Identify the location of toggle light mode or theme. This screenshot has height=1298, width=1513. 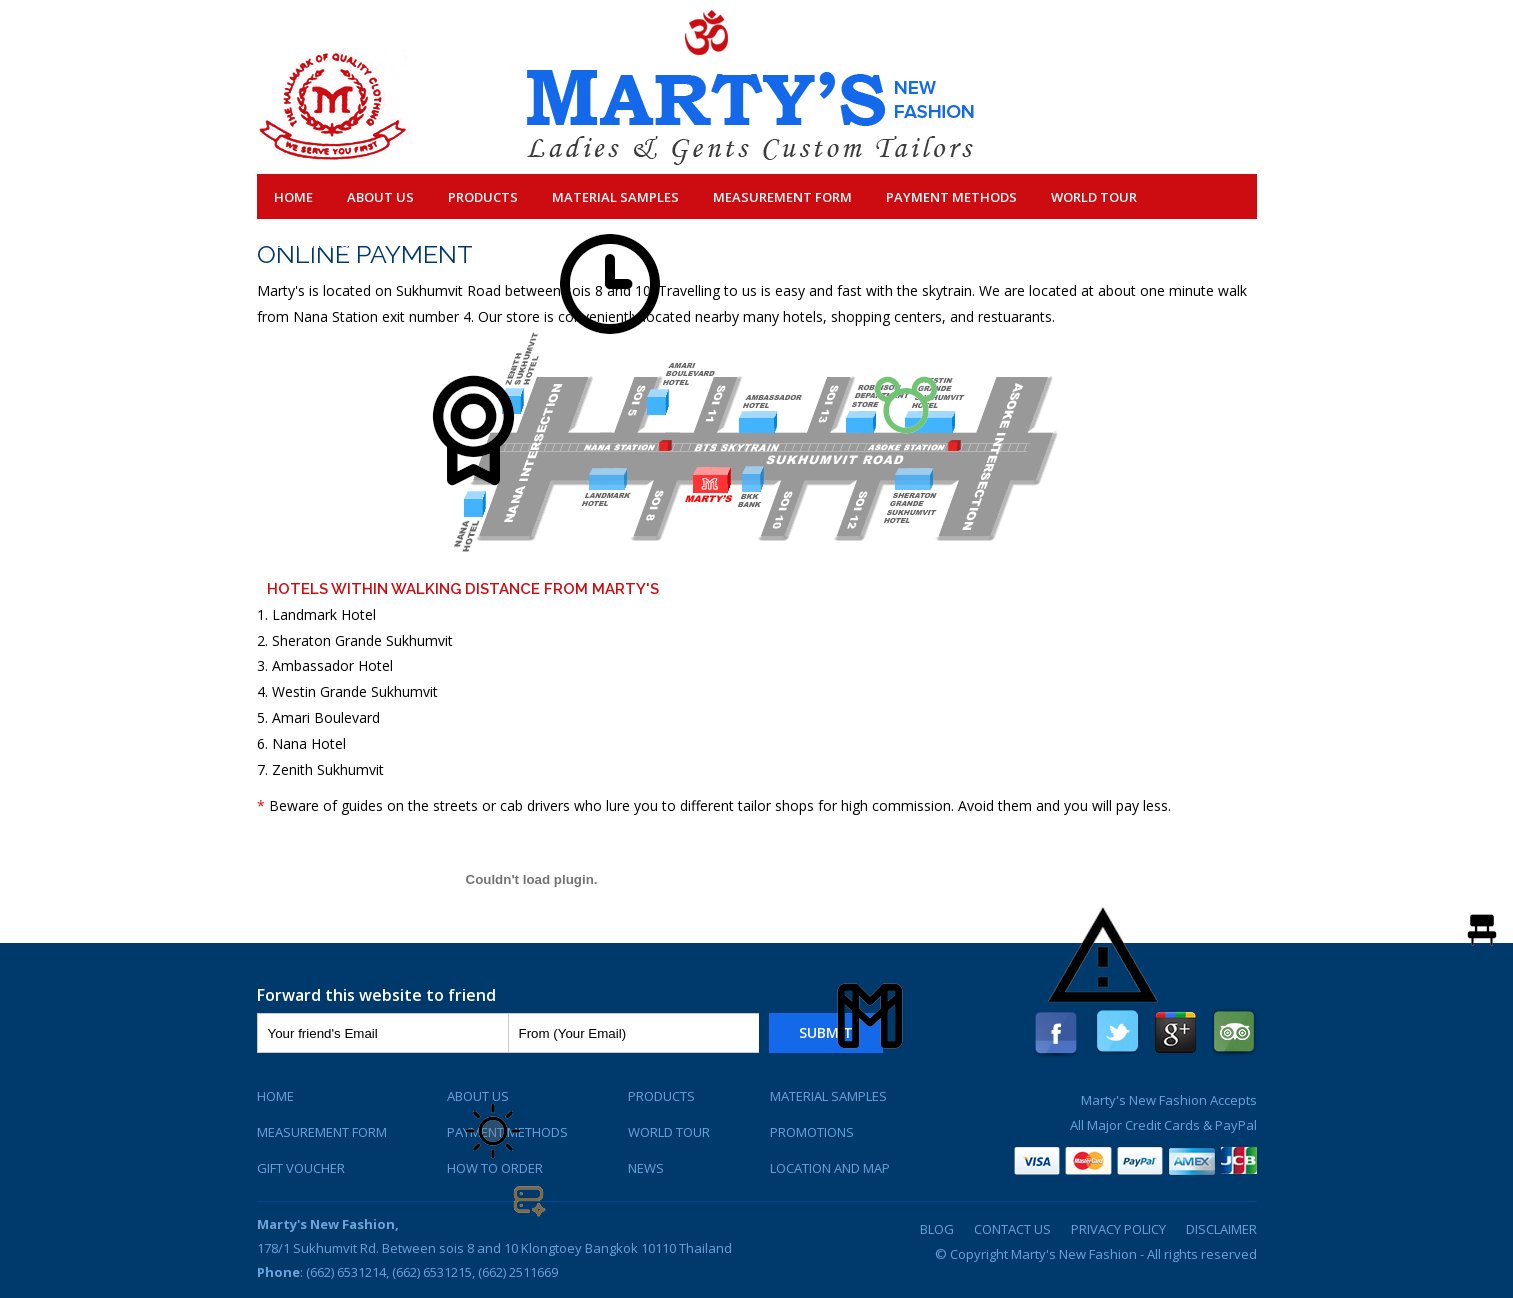
(493, 1131).